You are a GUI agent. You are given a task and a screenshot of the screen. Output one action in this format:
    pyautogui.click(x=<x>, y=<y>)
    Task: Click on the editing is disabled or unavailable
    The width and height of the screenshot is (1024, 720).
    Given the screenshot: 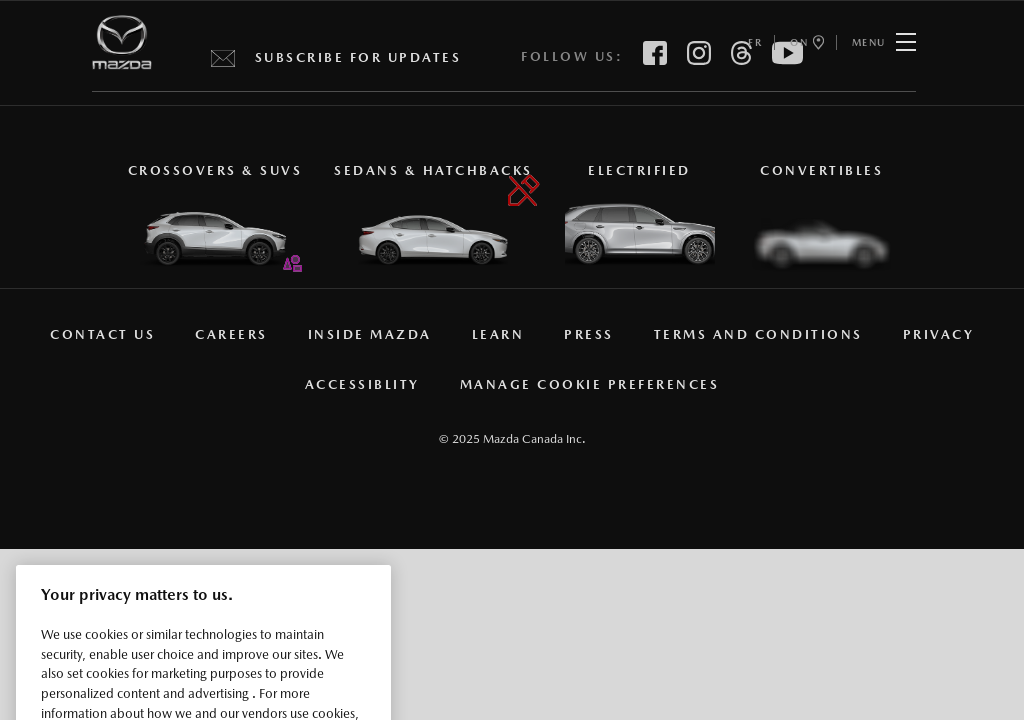 What is the action you would take?
    pyautogui.click(x=523, y=191)
    